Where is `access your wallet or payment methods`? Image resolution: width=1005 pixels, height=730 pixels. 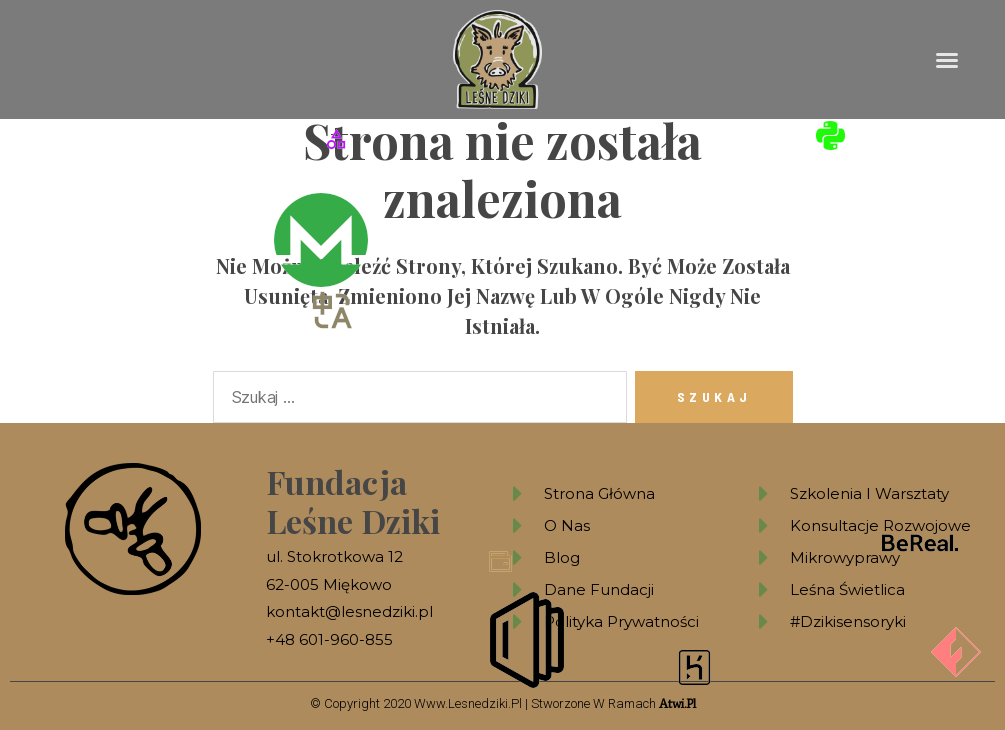
access your wallet or payment methods is located at coordinates (500, 561).